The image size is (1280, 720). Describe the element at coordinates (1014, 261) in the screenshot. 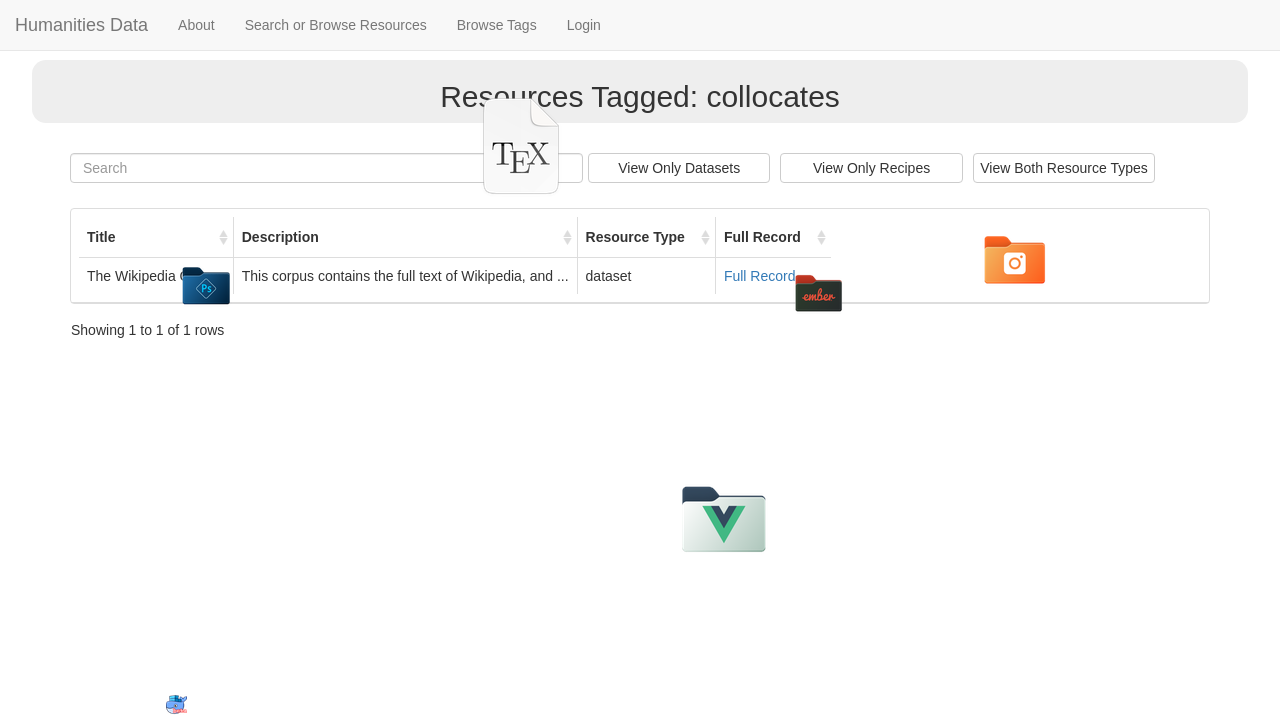

I see `open 4K Stogram downloads folder` at that location.